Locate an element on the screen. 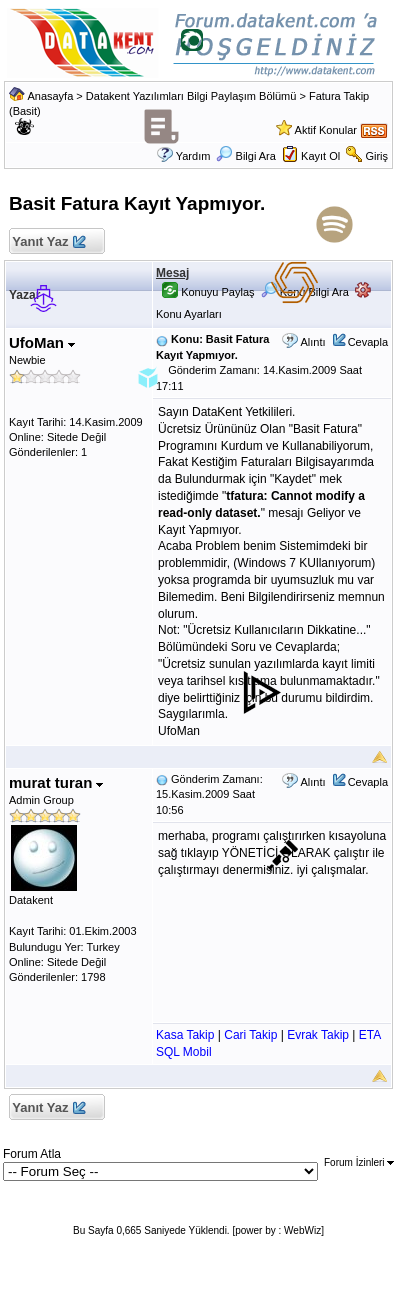 The height and width of the screenshot is (1291, 397). corona renderer application logo is located at coordinates (192, 40).